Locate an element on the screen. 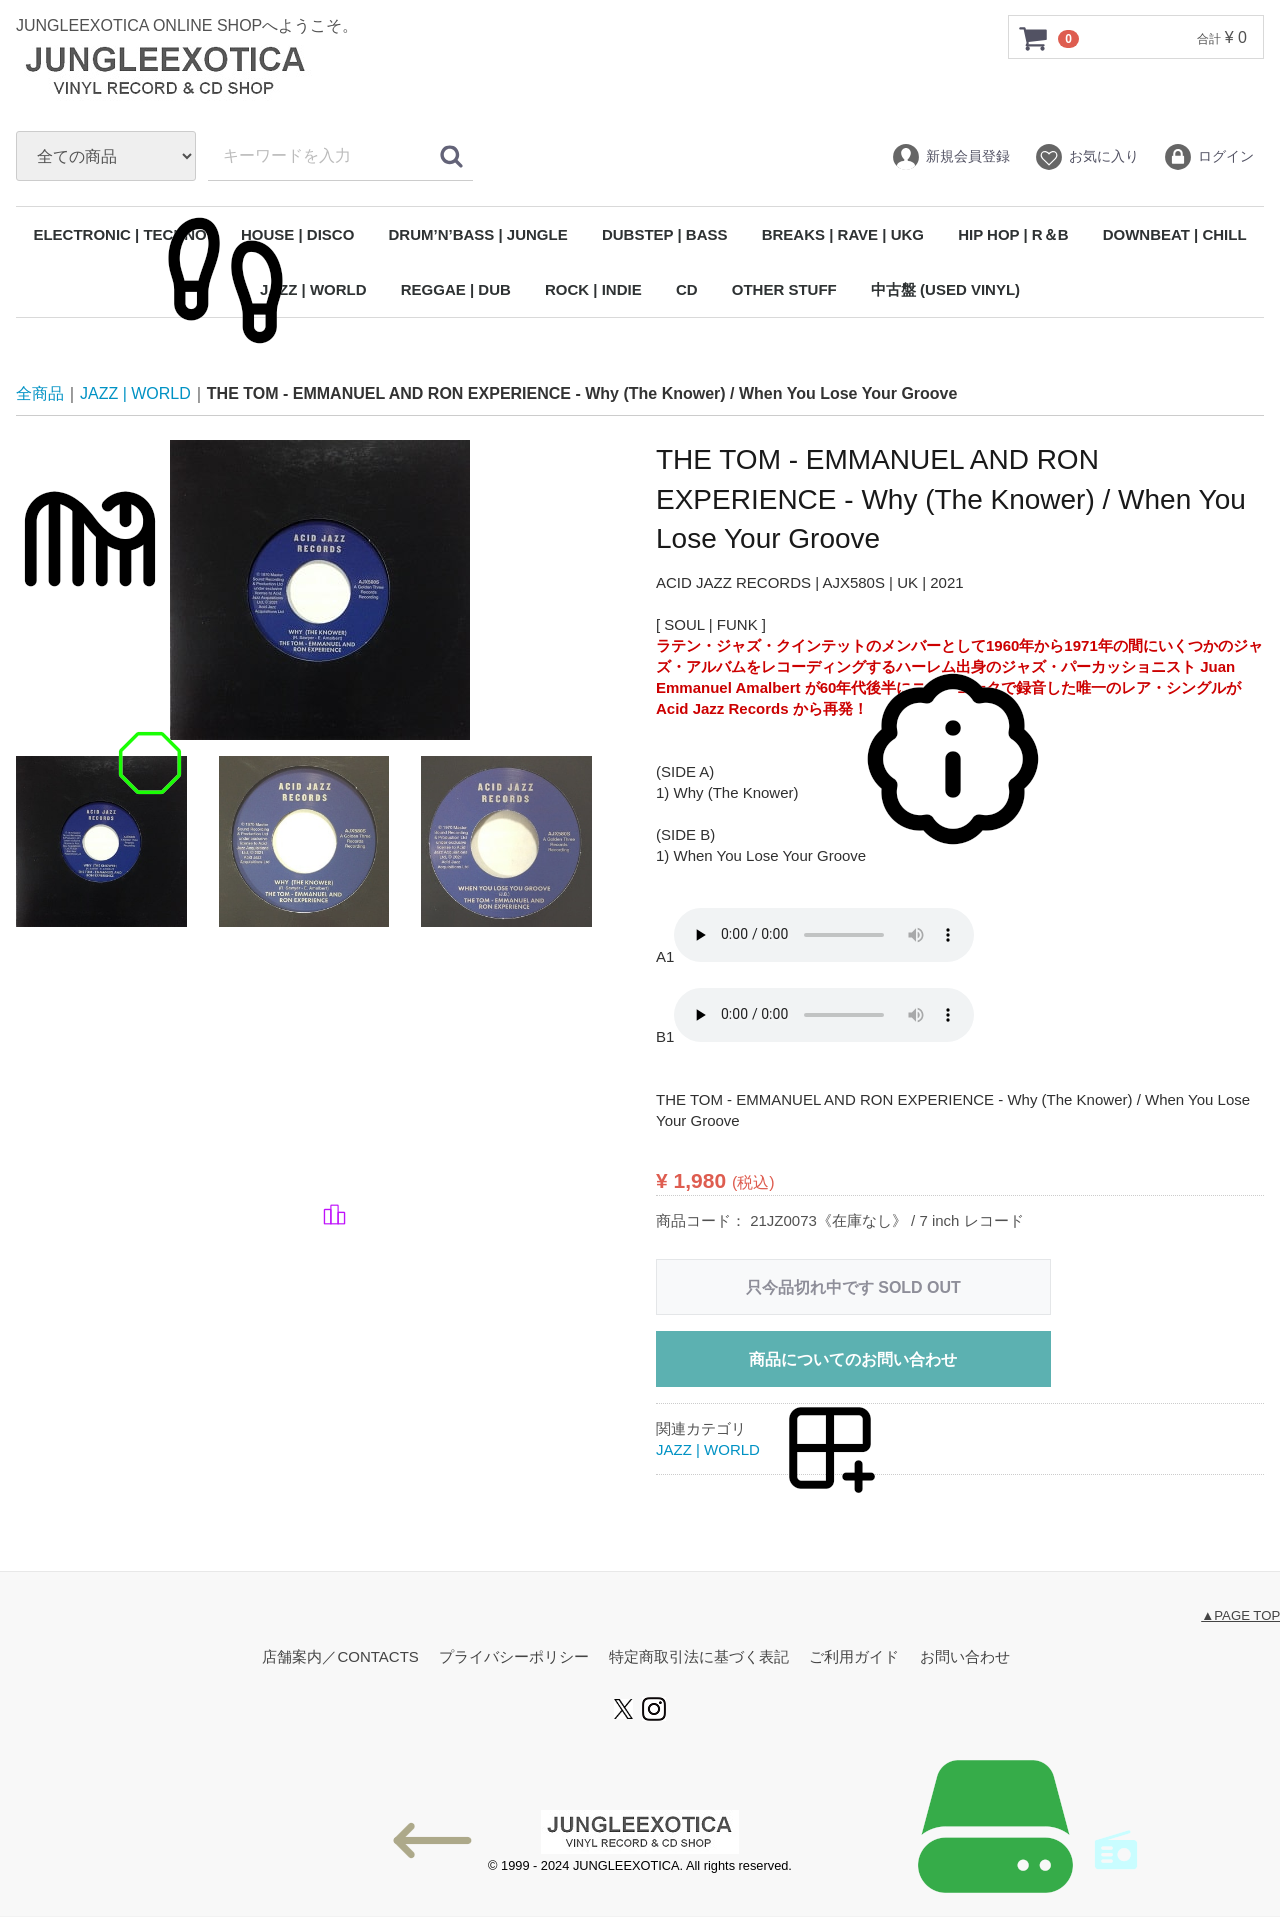  open radio or audio streaming is located at coordinates (1116, 1853).